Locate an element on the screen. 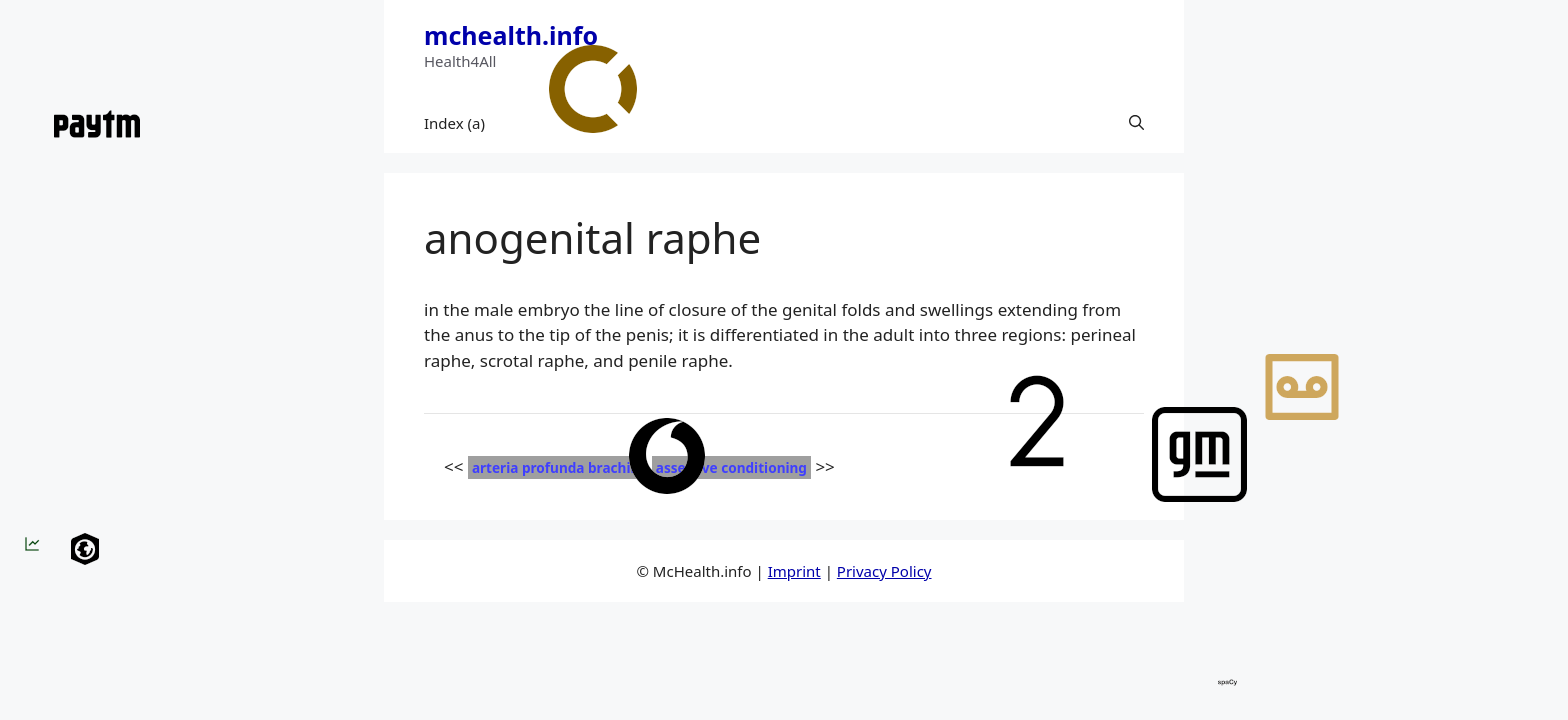  open Paytm payment app is located at coordinates (97, 124).